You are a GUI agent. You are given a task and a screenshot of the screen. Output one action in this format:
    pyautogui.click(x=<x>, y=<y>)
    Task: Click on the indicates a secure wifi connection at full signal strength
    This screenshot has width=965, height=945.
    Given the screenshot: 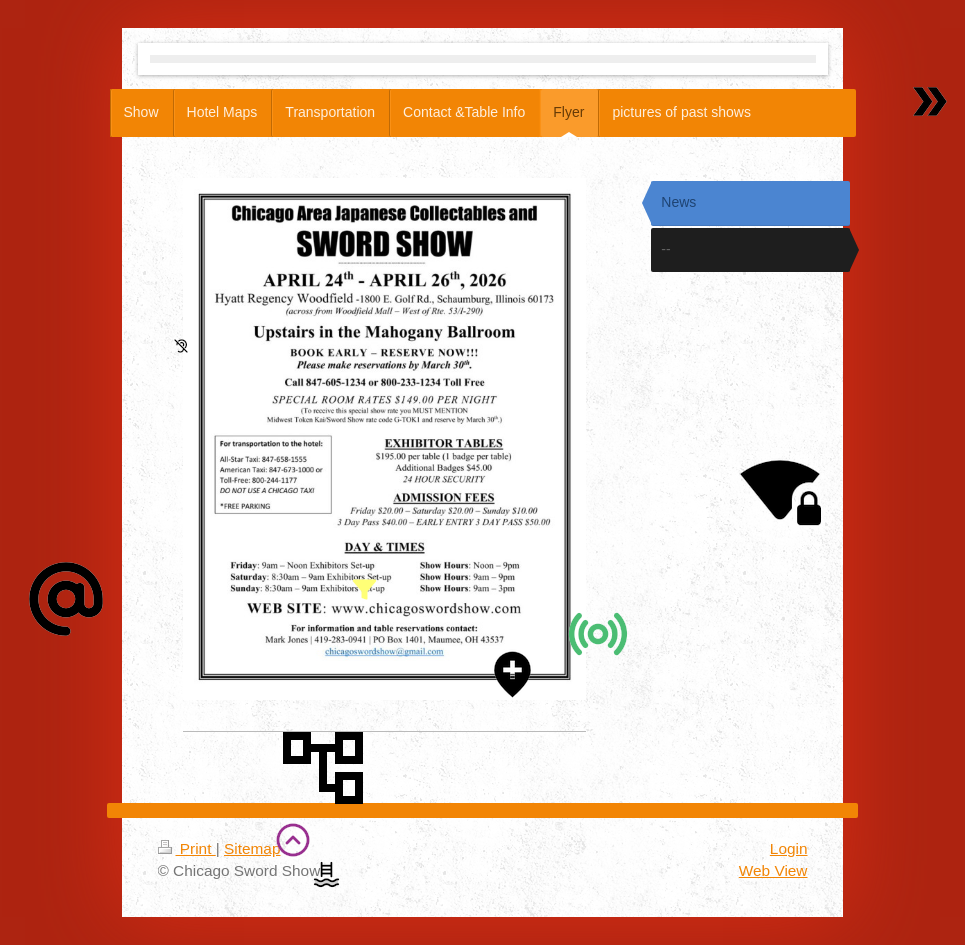 What is the action you would take?
    pyautogui.click(x=780, y=491)
    